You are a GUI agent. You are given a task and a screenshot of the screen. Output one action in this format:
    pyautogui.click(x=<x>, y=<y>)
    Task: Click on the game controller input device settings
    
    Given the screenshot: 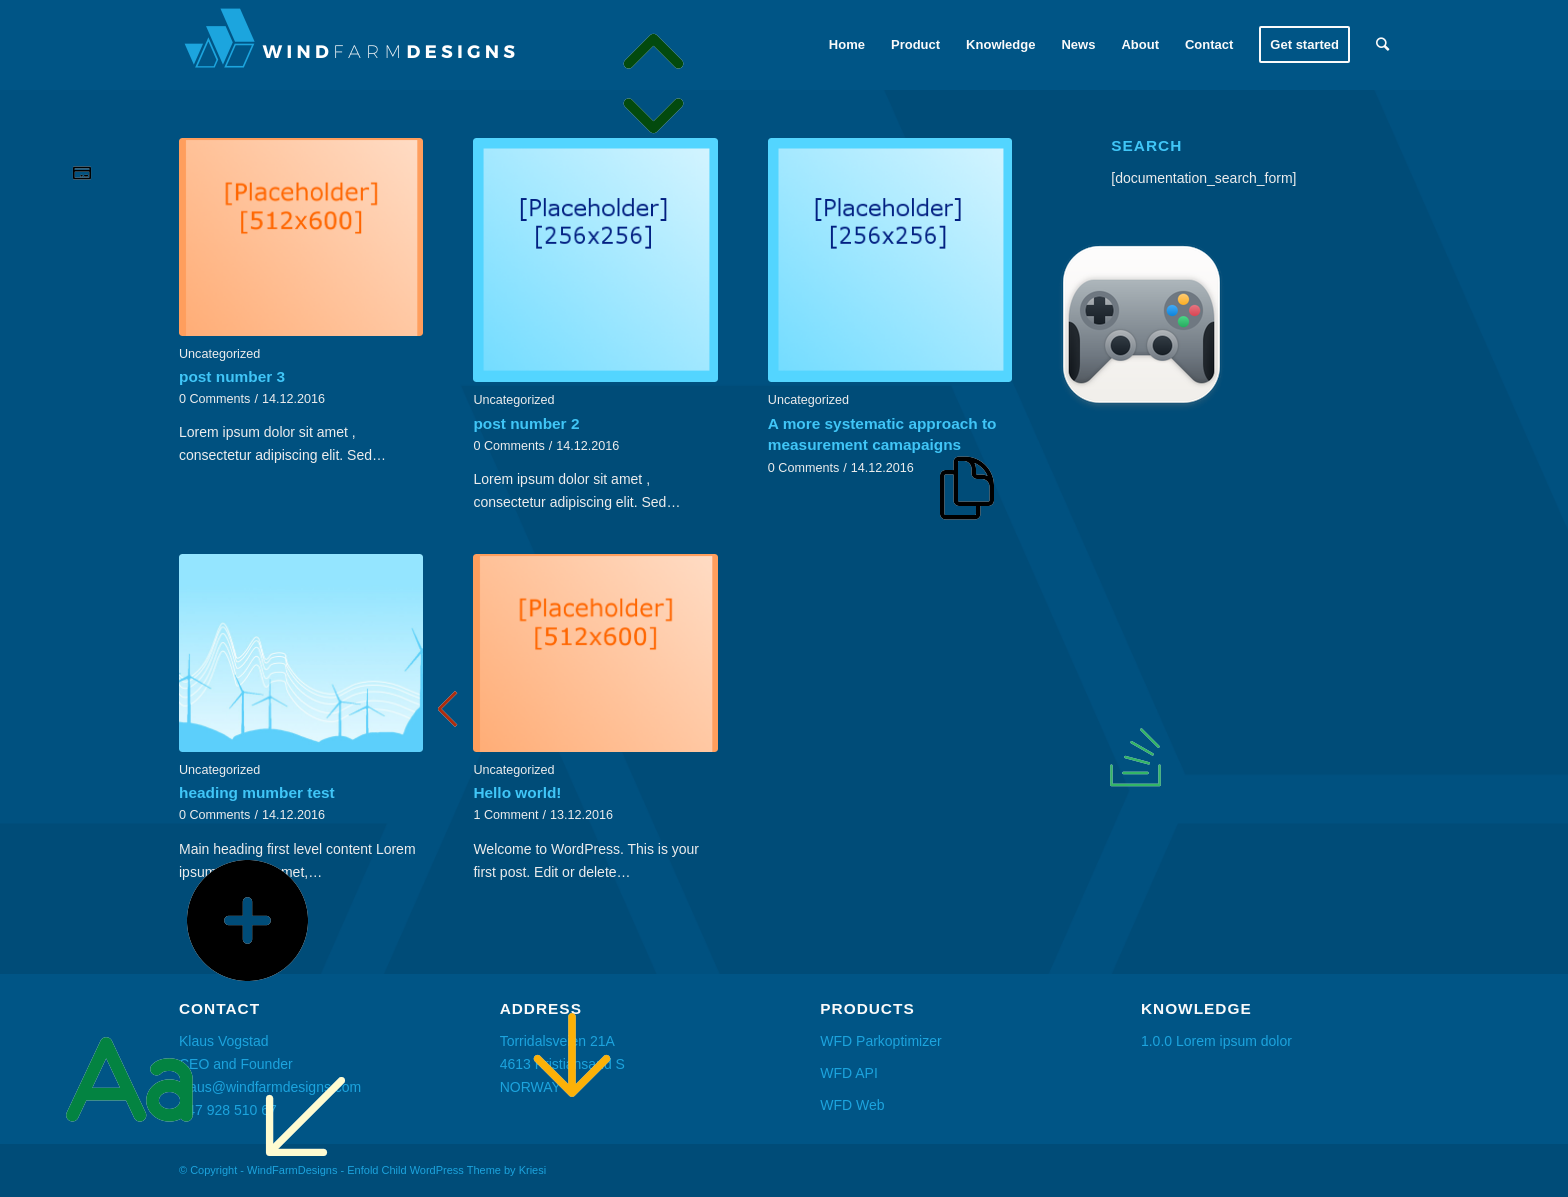 What is the action you would take?
    pyautogui.click(x=1141, y=324)
    